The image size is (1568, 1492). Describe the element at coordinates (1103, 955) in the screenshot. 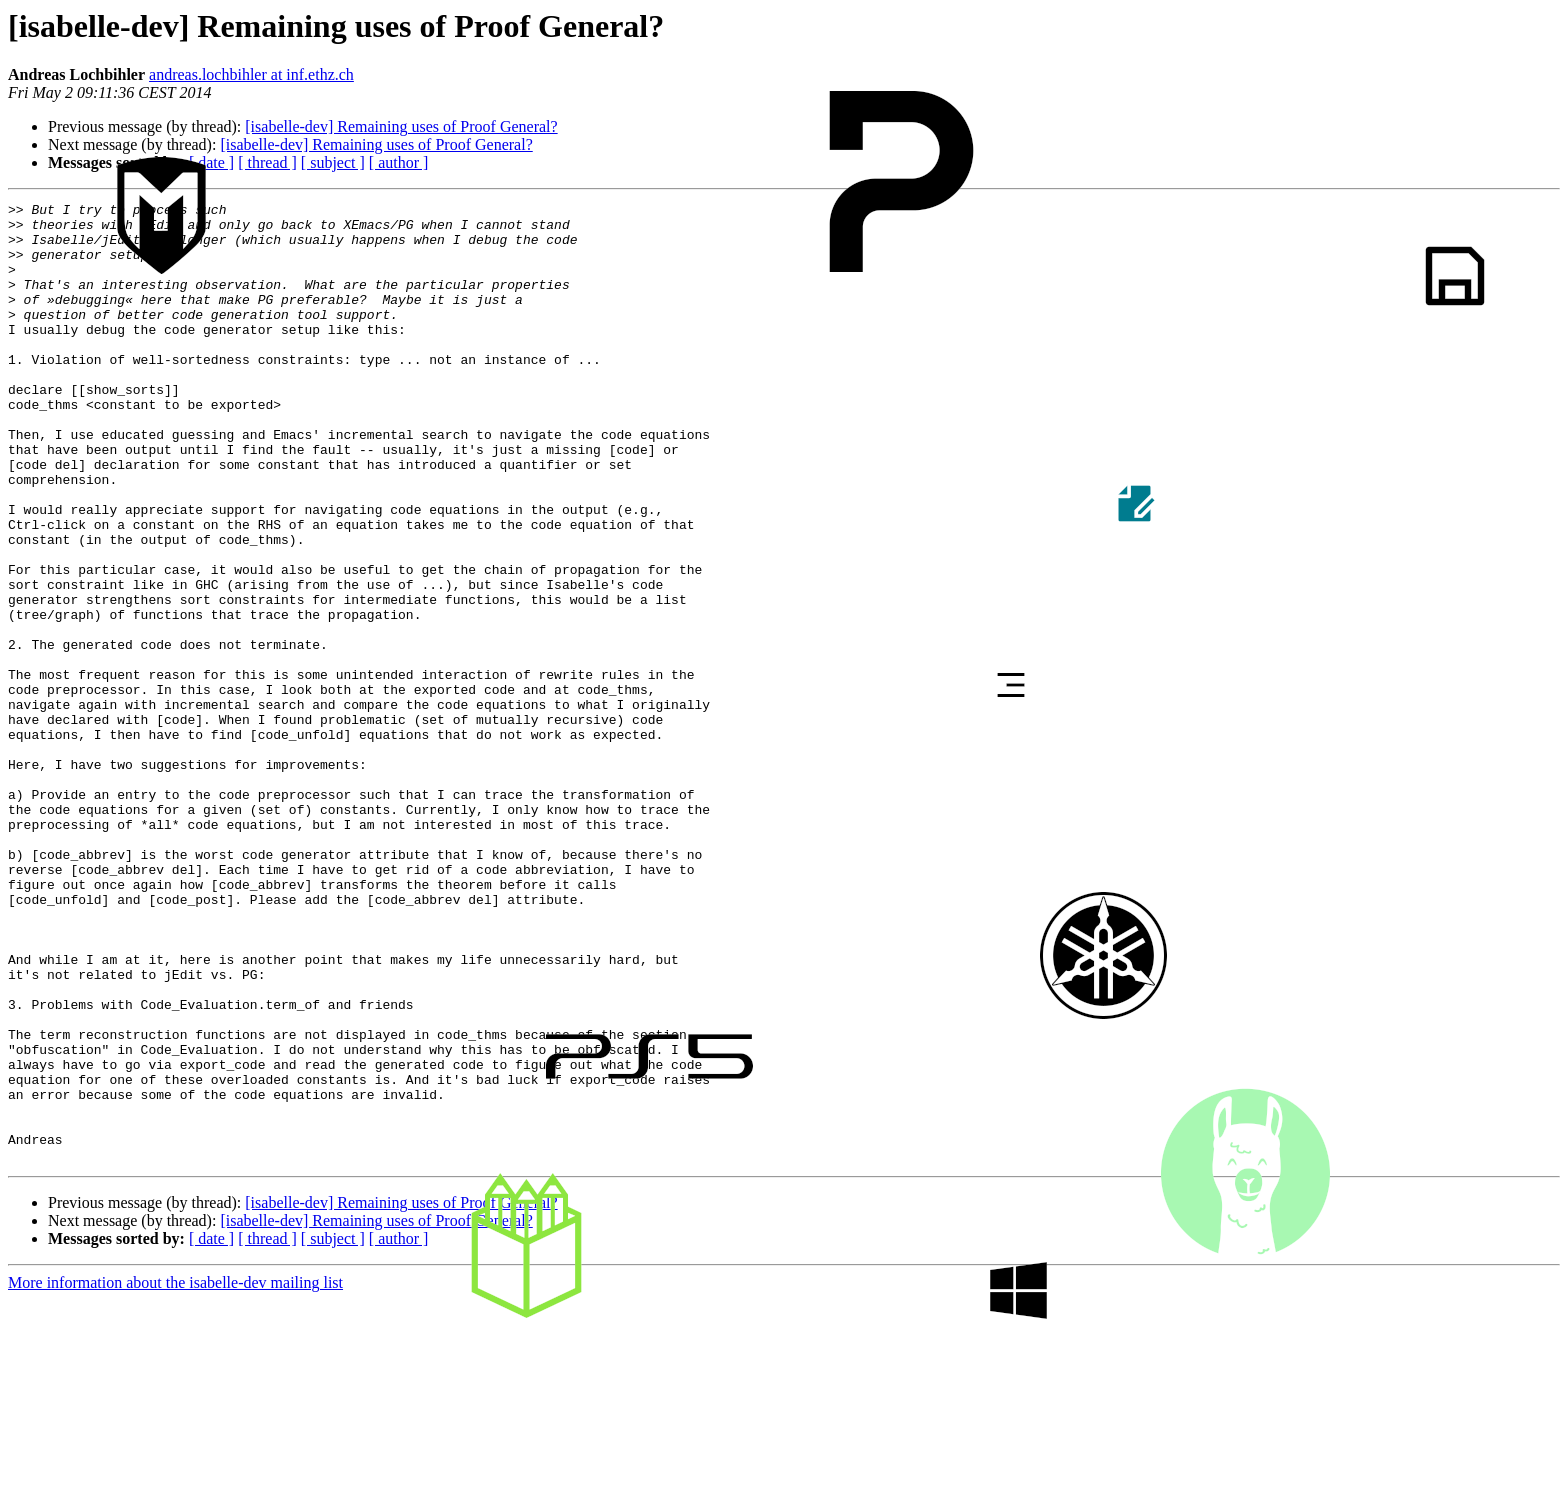

I see `yamaha motor corporation logo` at that location.